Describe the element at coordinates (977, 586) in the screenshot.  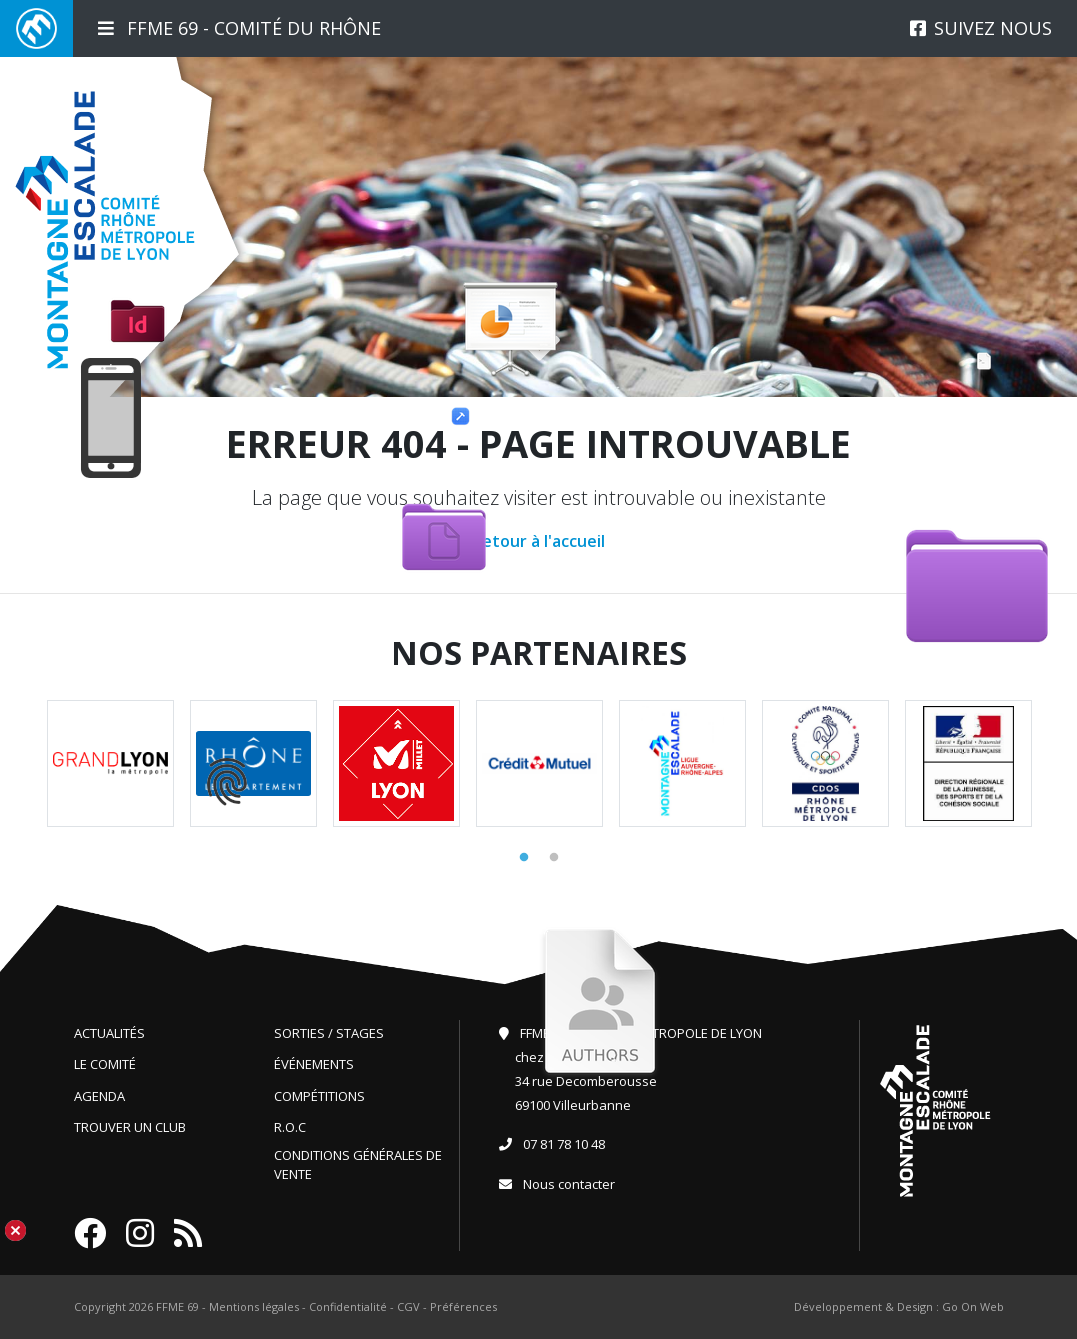
I see `open a folder to view its contents` at that location.